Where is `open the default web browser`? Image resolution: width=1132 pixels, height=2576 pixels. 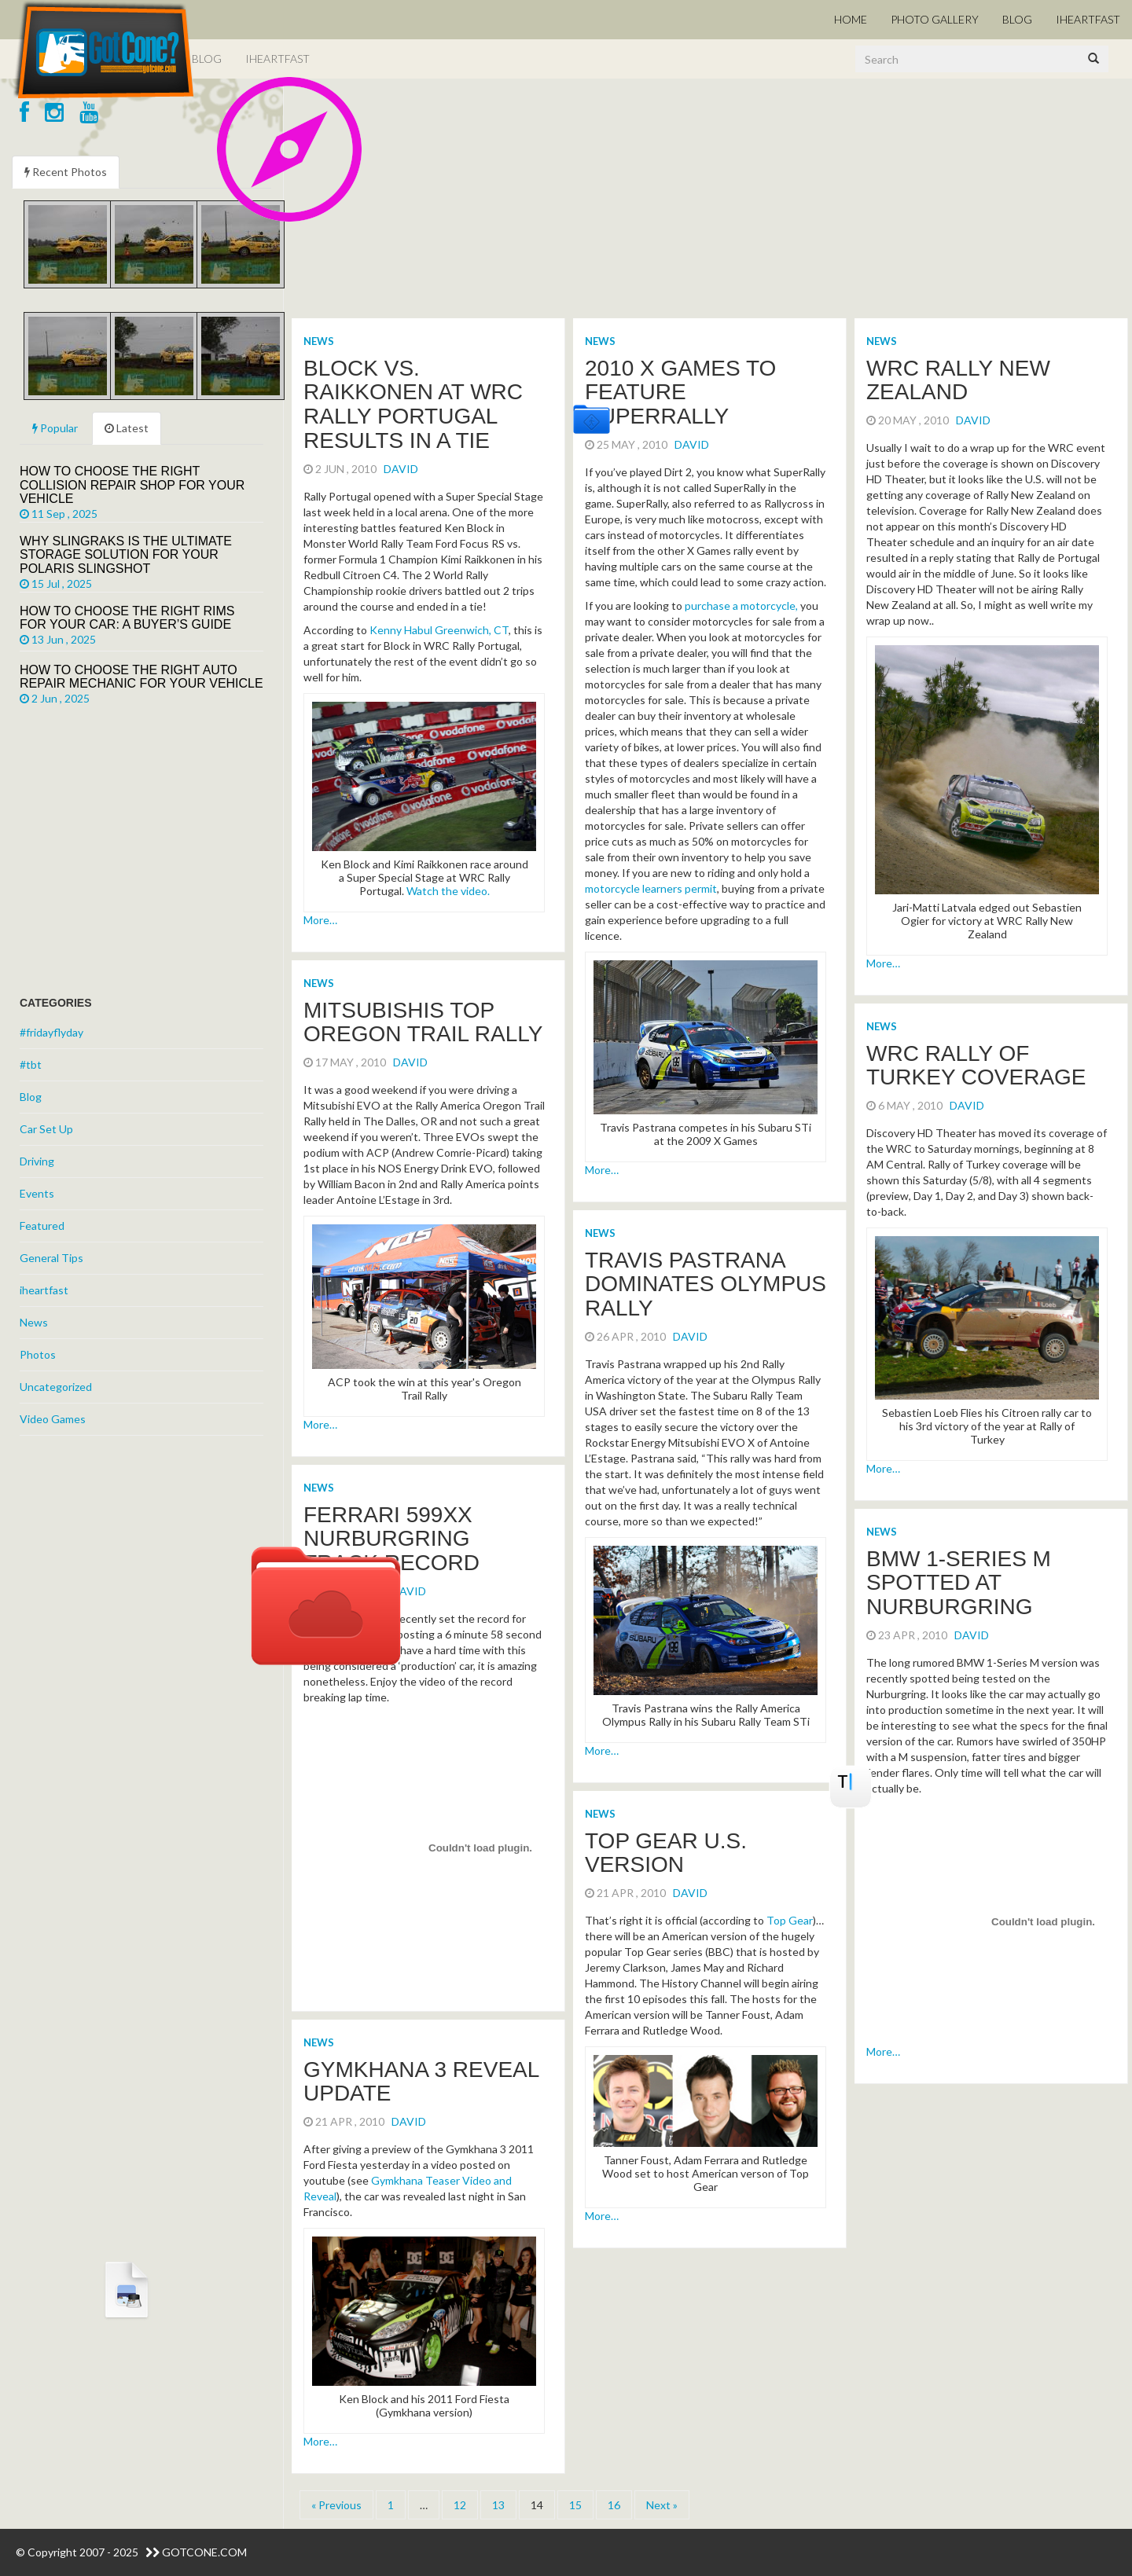
open the default web browser is located at coordinates (289, 149).